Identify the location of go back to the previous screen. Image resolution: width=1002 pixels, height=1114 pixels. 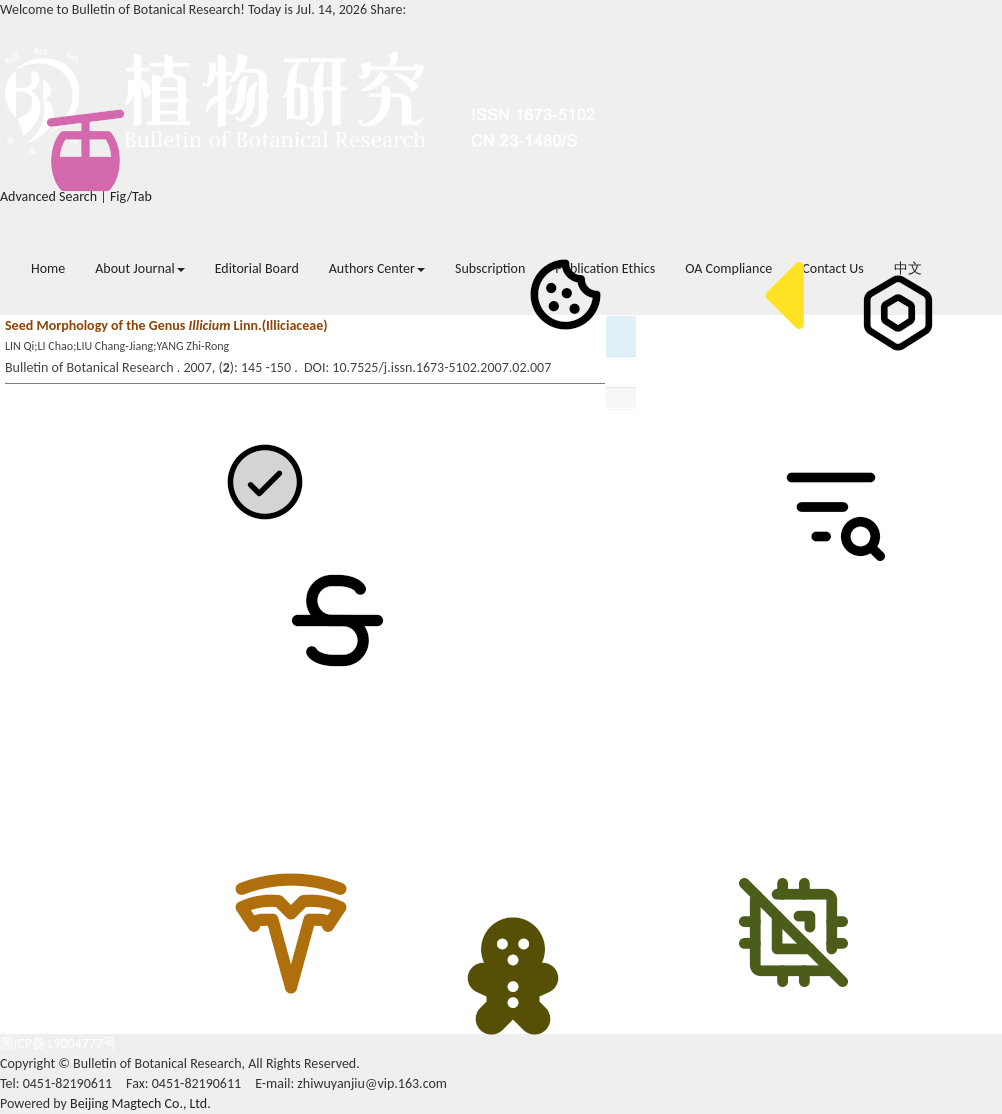
(789, 295).